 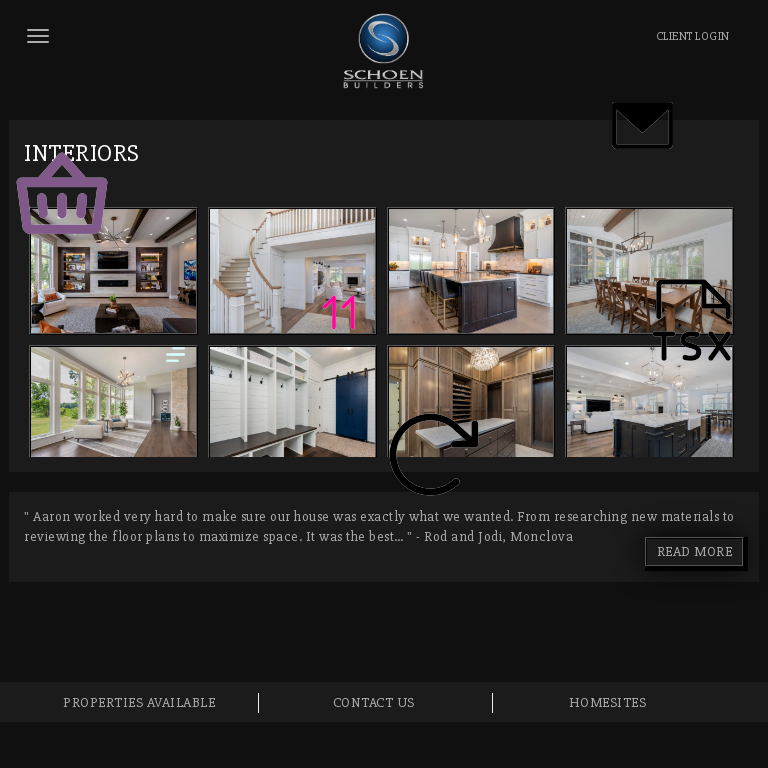 I want to click on a typescript react (.tsx) file, so click(x=693, y=323).